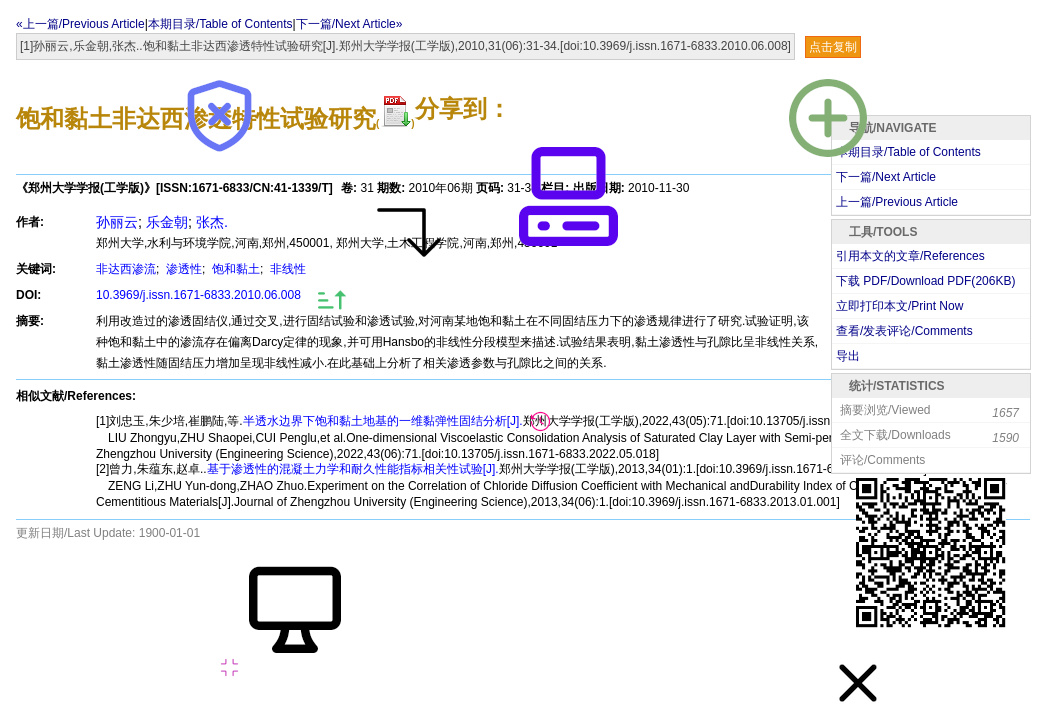 The width and height of the screenshot is (1046, 720). What do you see at coordinates (229, 667) in the screenshot?
I see `exit fullscreen mode` at bounding box center [229, 667].